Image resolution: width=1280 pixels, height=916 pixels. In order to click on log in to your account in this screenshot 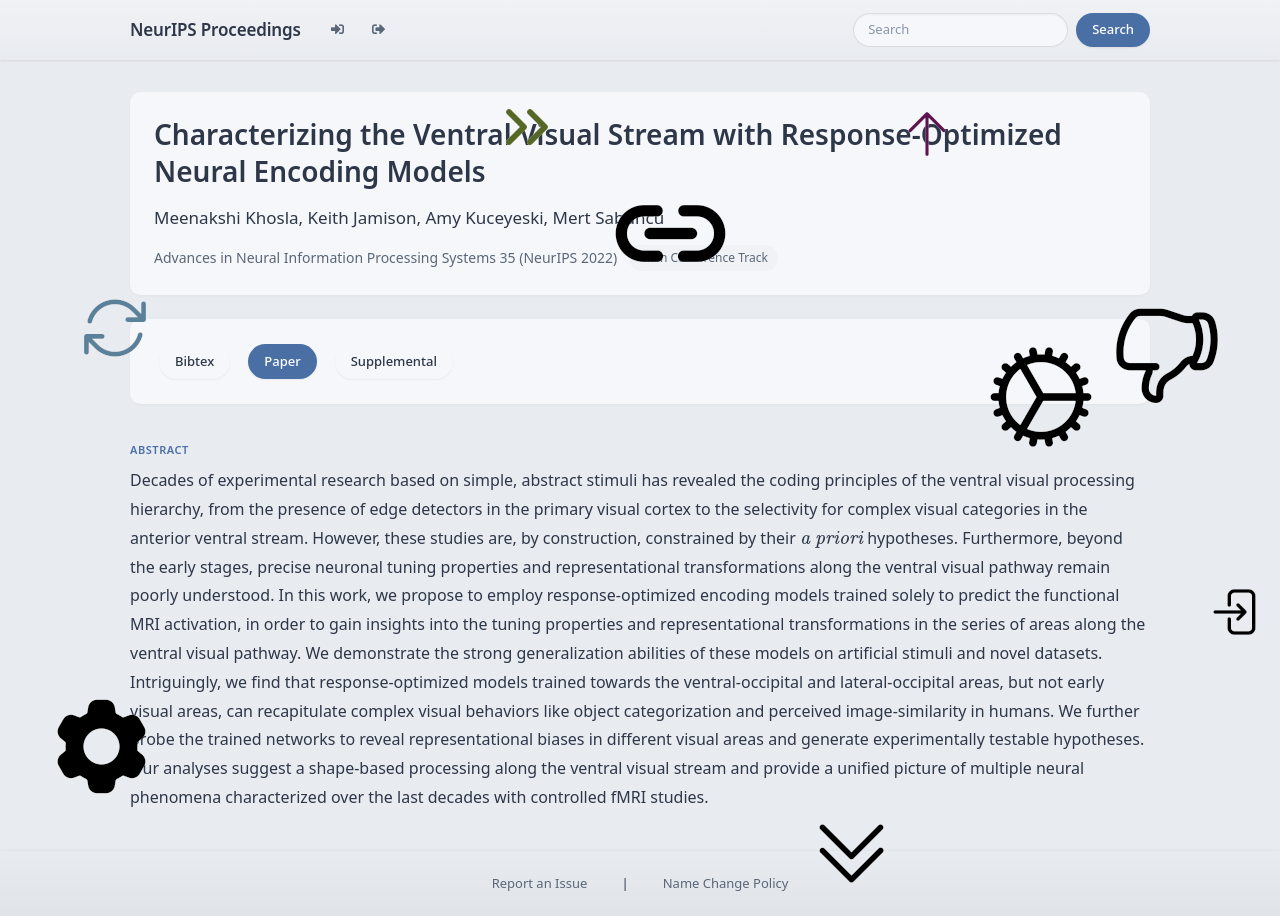, I will do `click(1238, 612)`.